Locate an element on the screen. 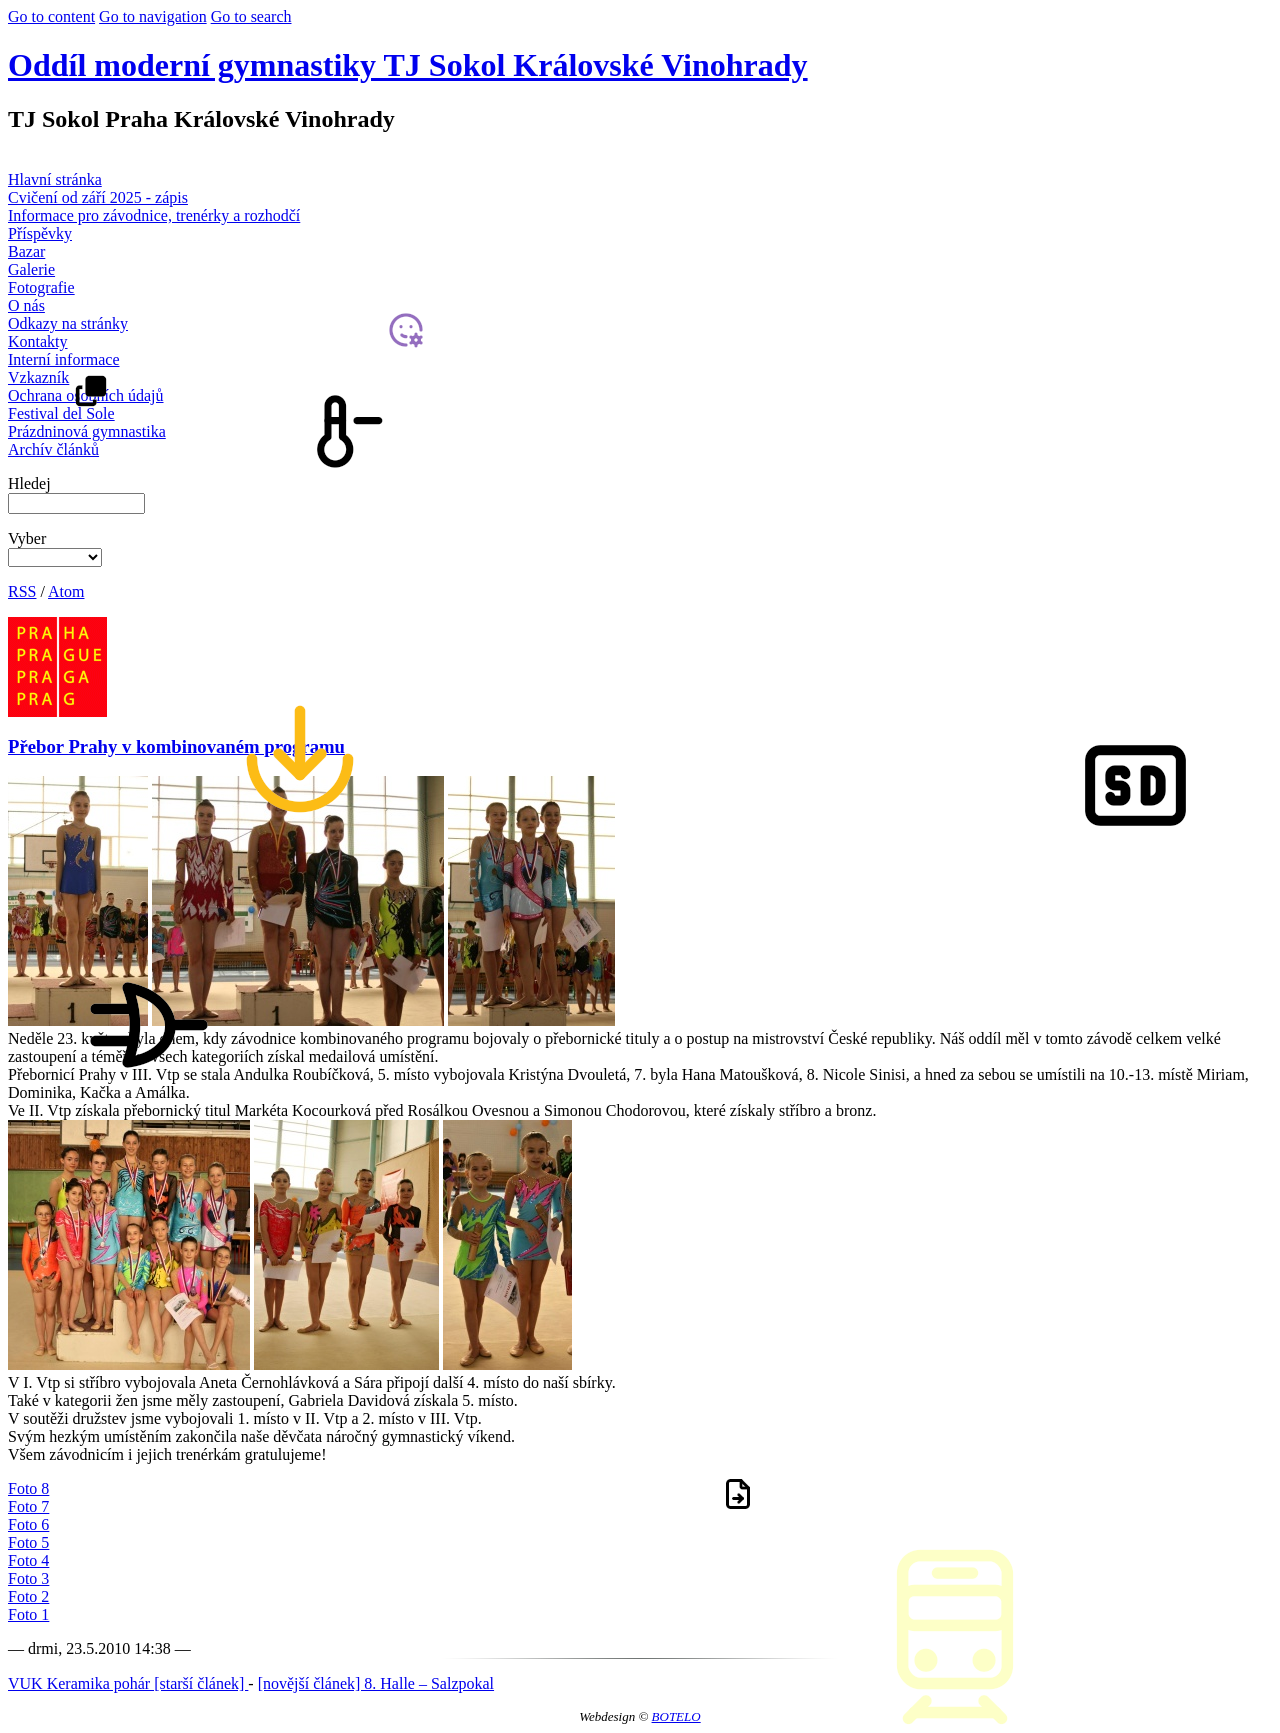 The height and width of the screenshot is (1733, 1280). duplicate or copy an item is located at coordinates (91, 391).